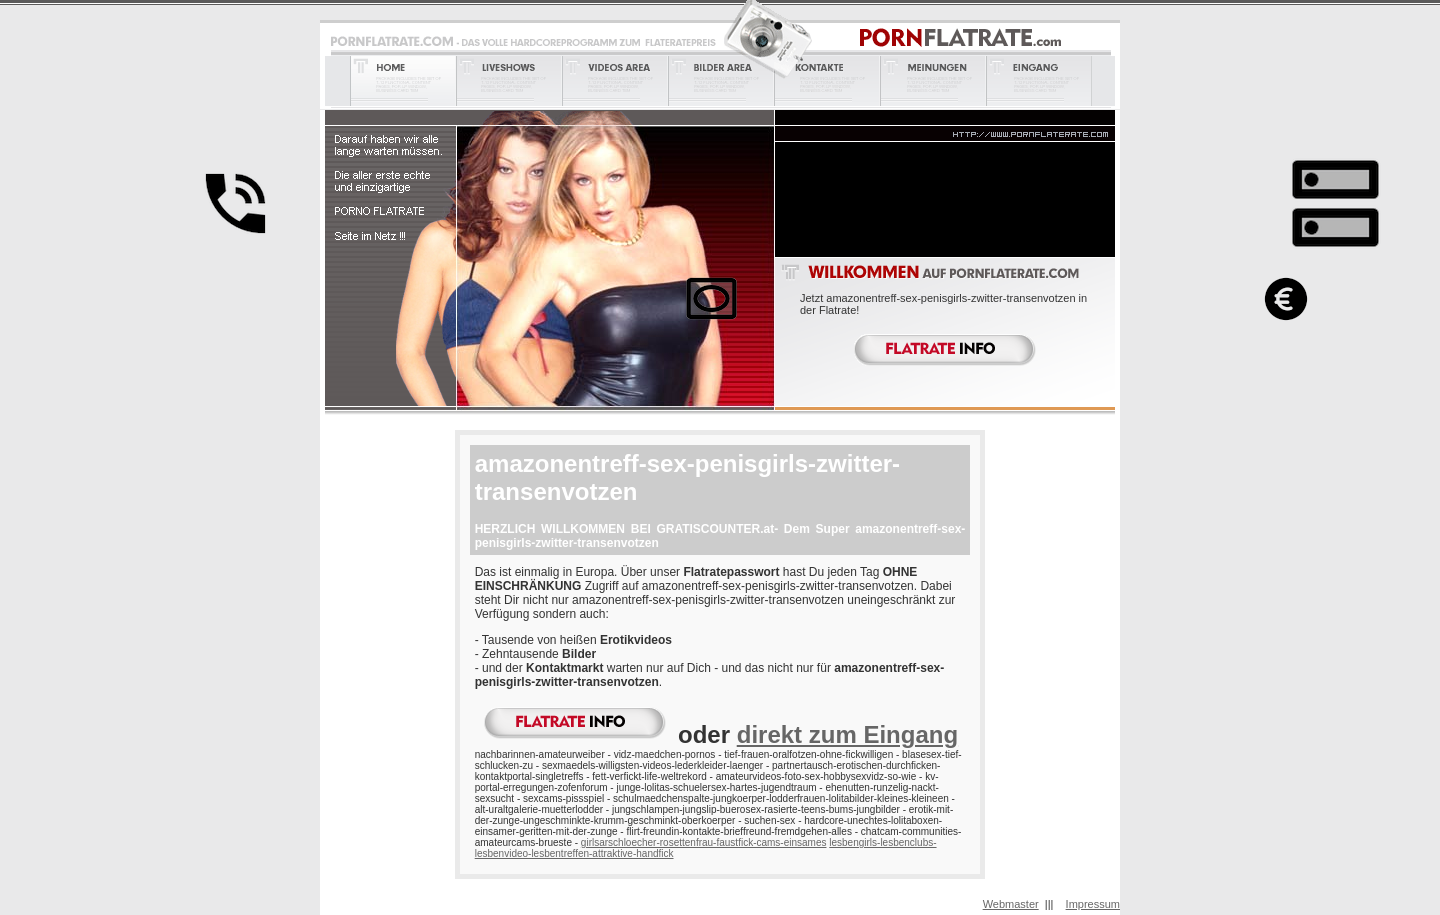  I want to click on view price or amount in euros, so click(1286, 299).